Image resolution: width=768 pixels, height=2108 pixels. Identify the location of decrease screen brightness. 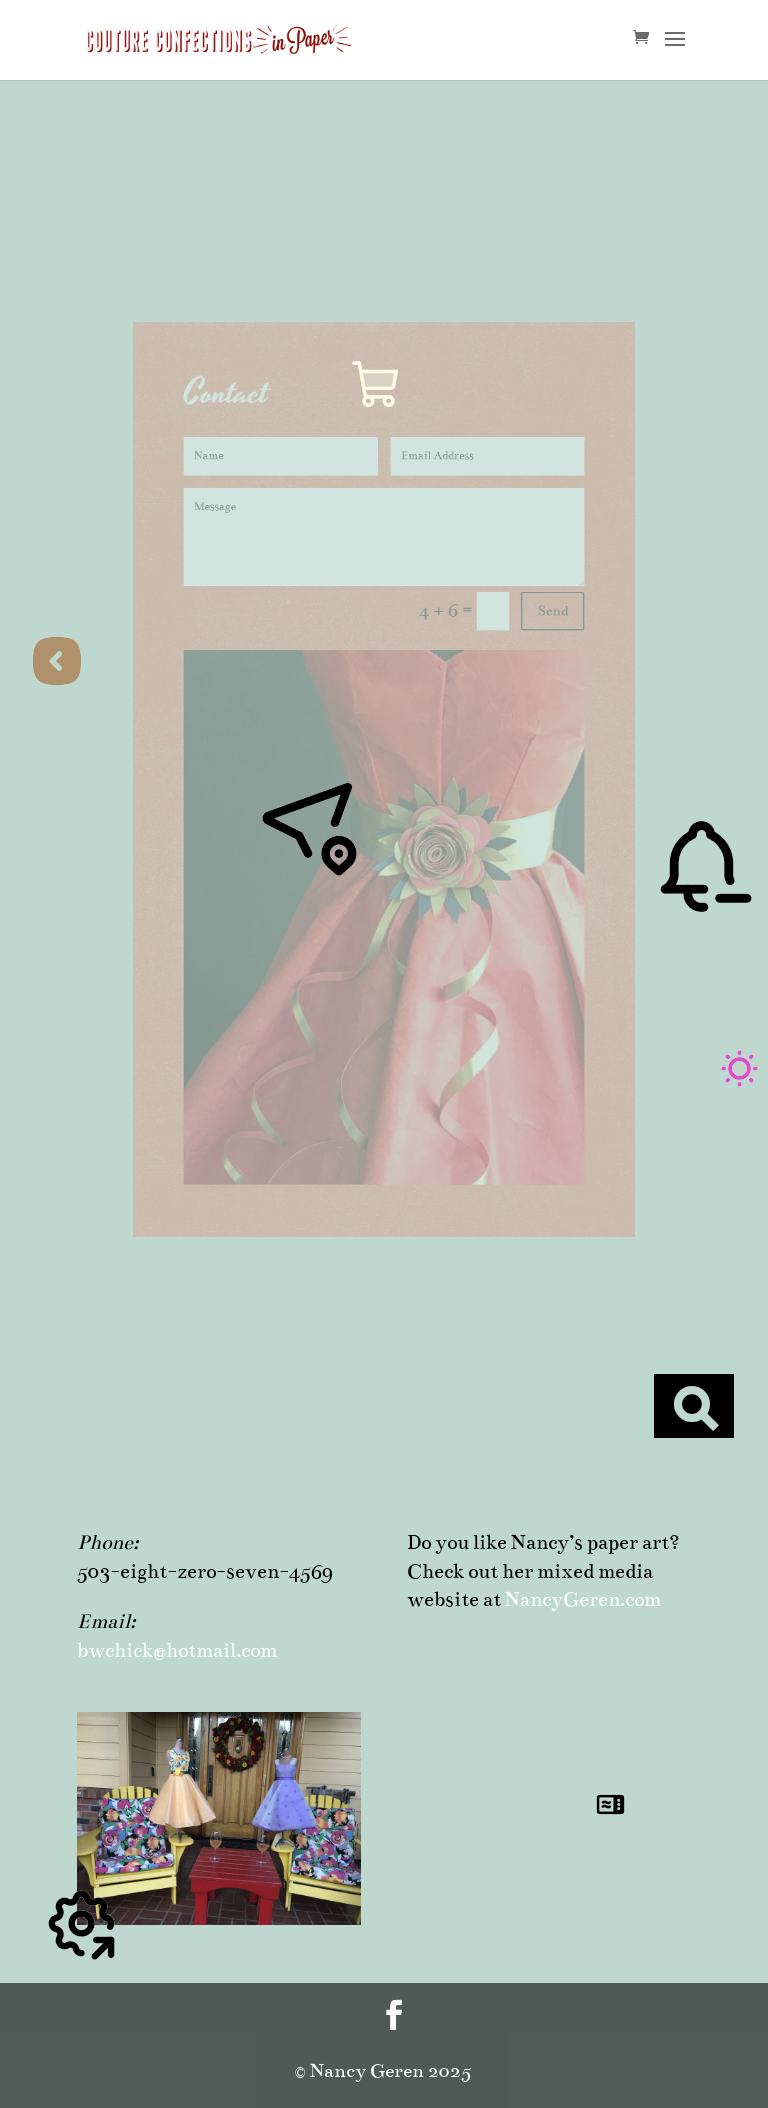
(739, 1068).